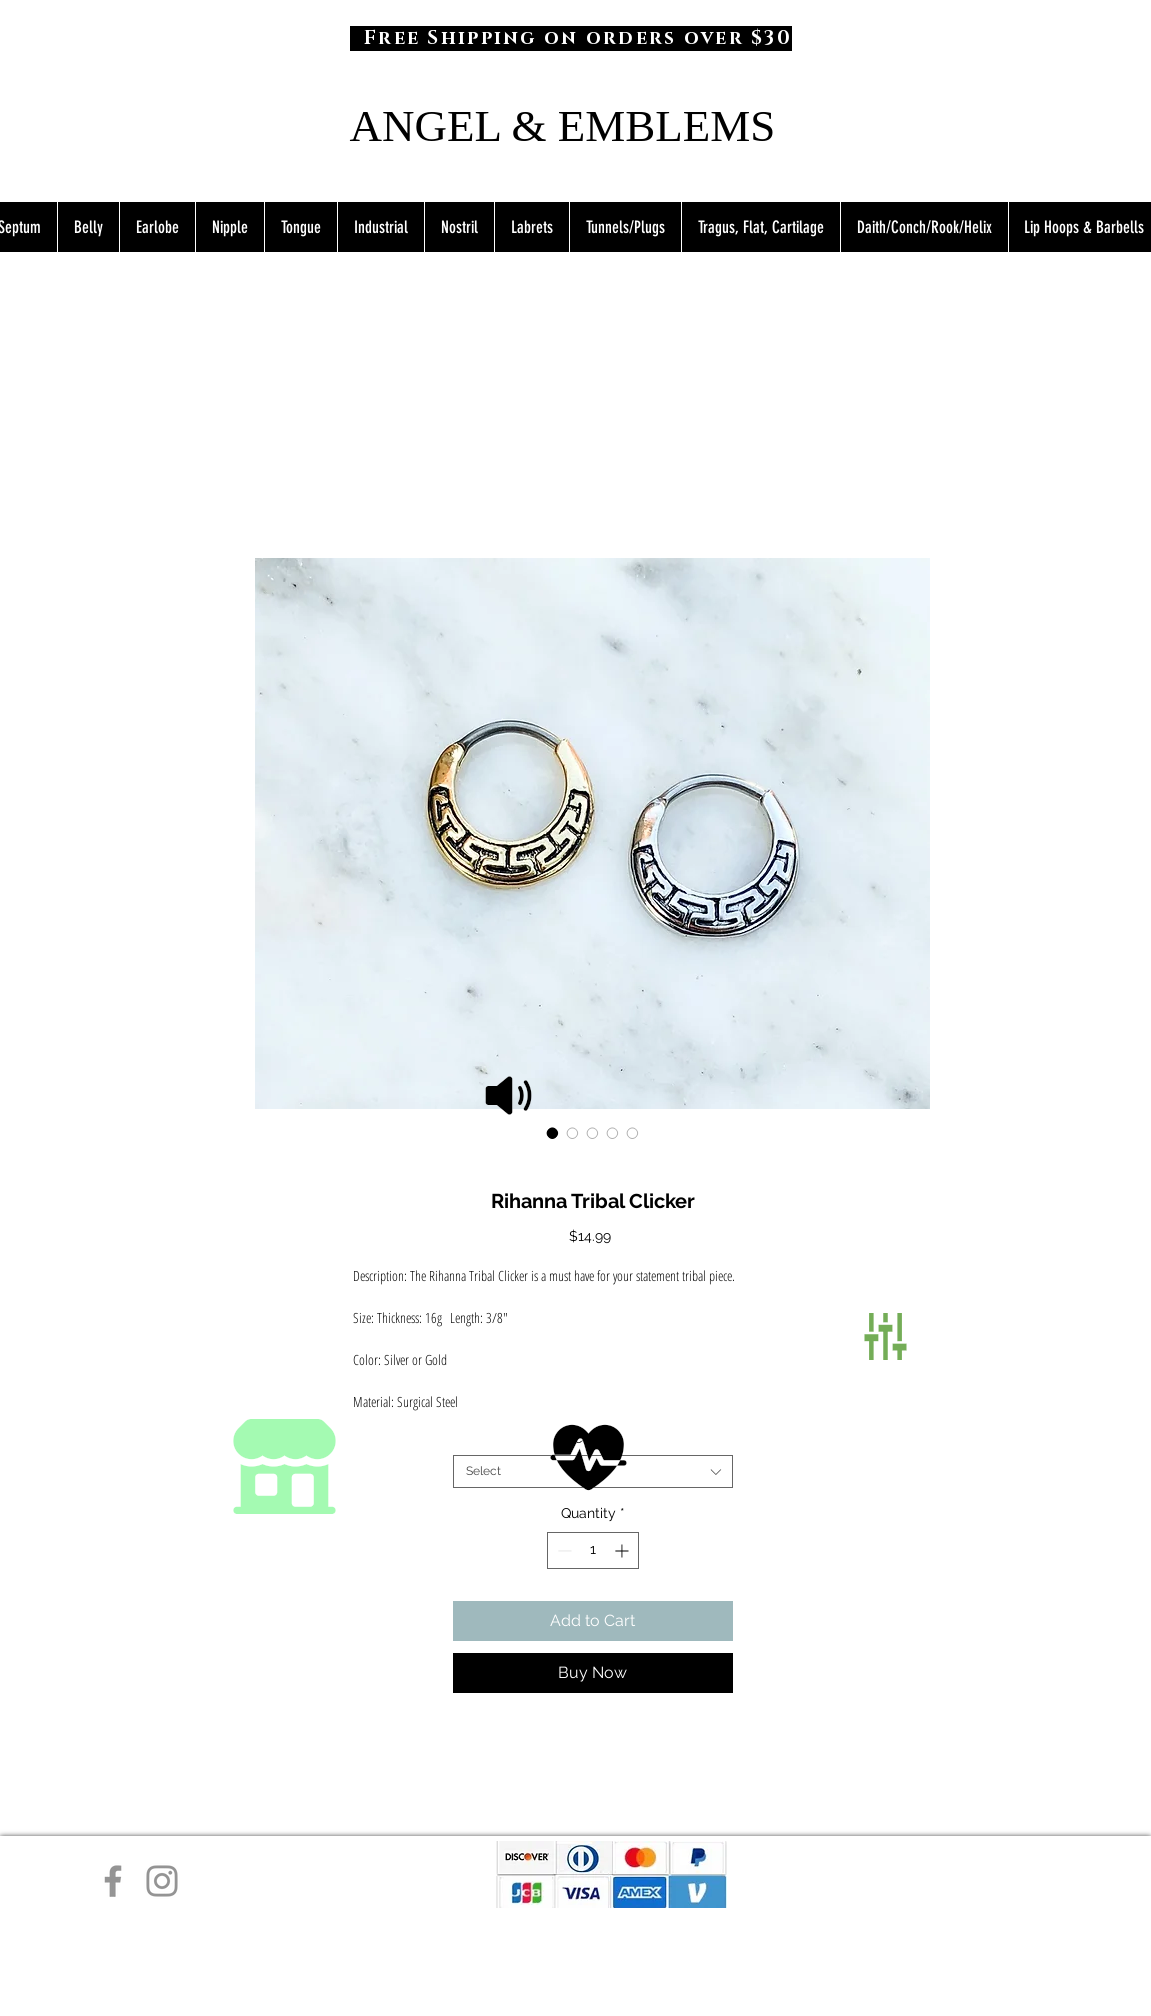 This screenshot has width=1151, height=2016. Describe the element at coordinates (284, 1466) in the screenshot. I see `view store or shop location` at that location.